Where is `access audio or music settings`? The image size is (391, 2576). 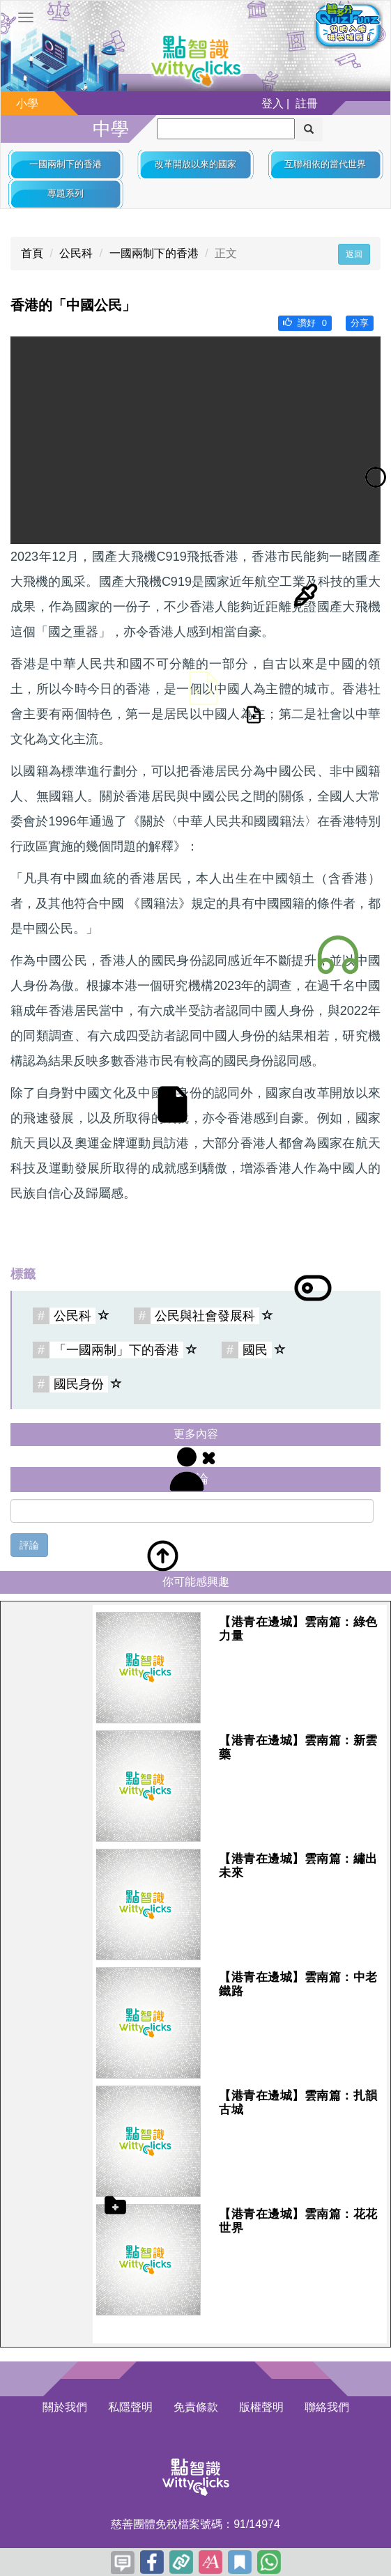
access audio or music settings is located at coordinates (338, 956).